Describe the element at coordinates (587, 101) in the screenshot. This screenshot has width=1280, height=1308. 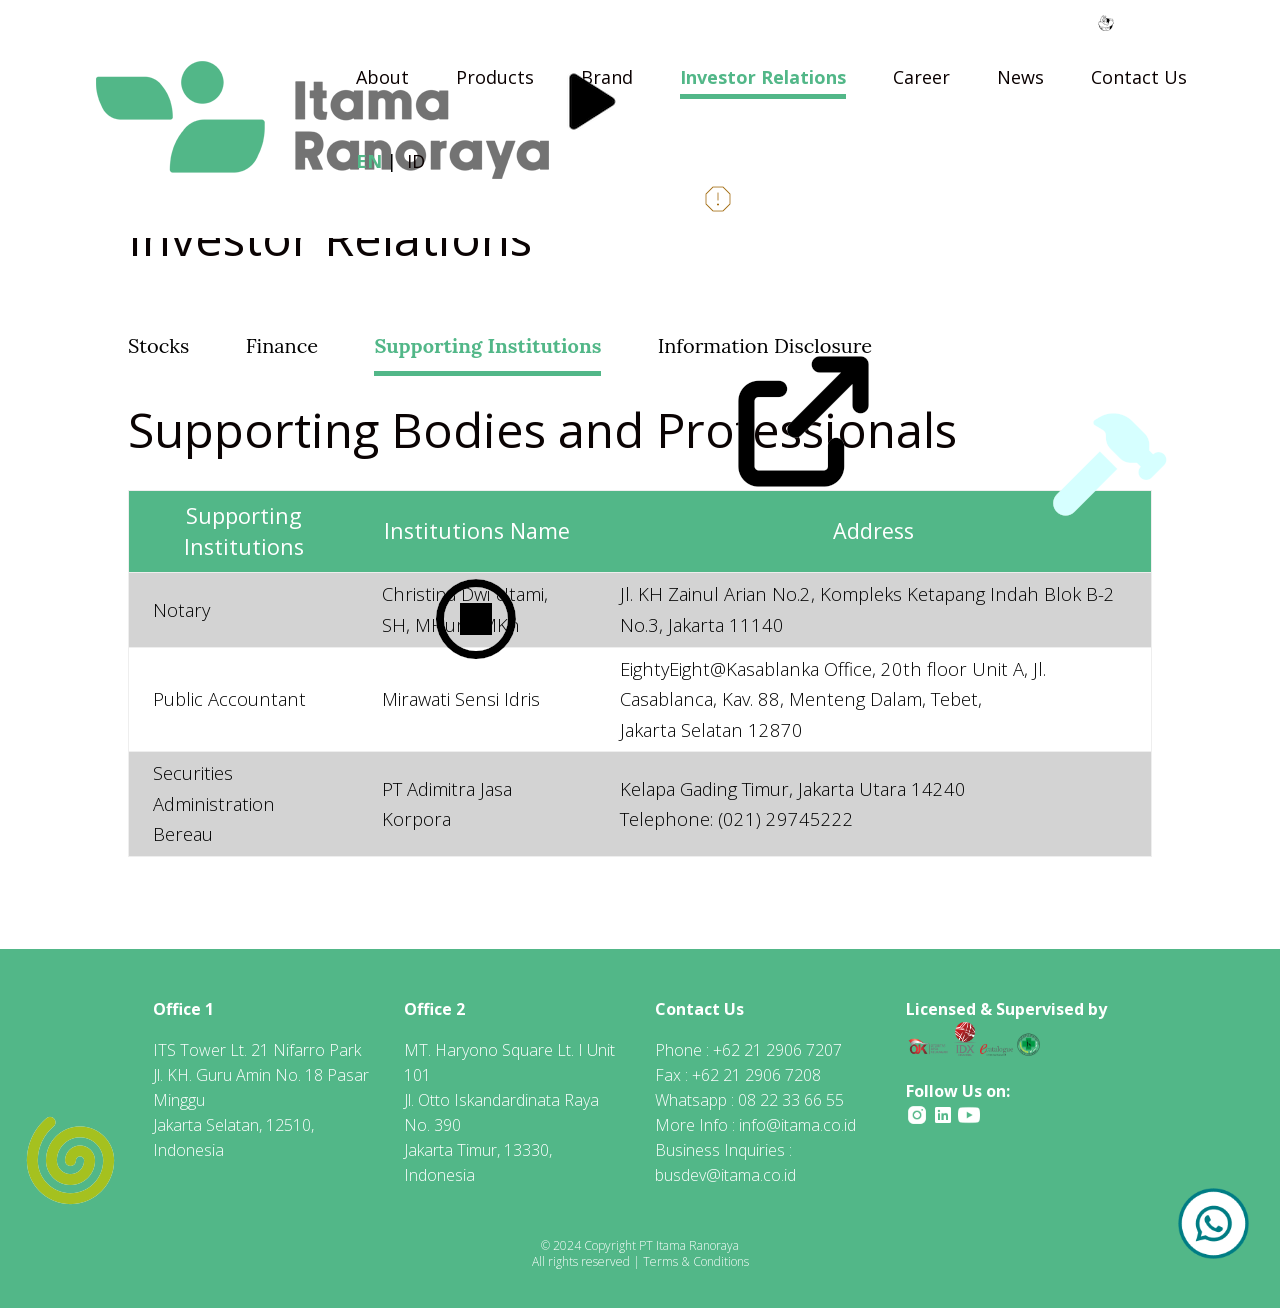
I see `play media content` at that location.